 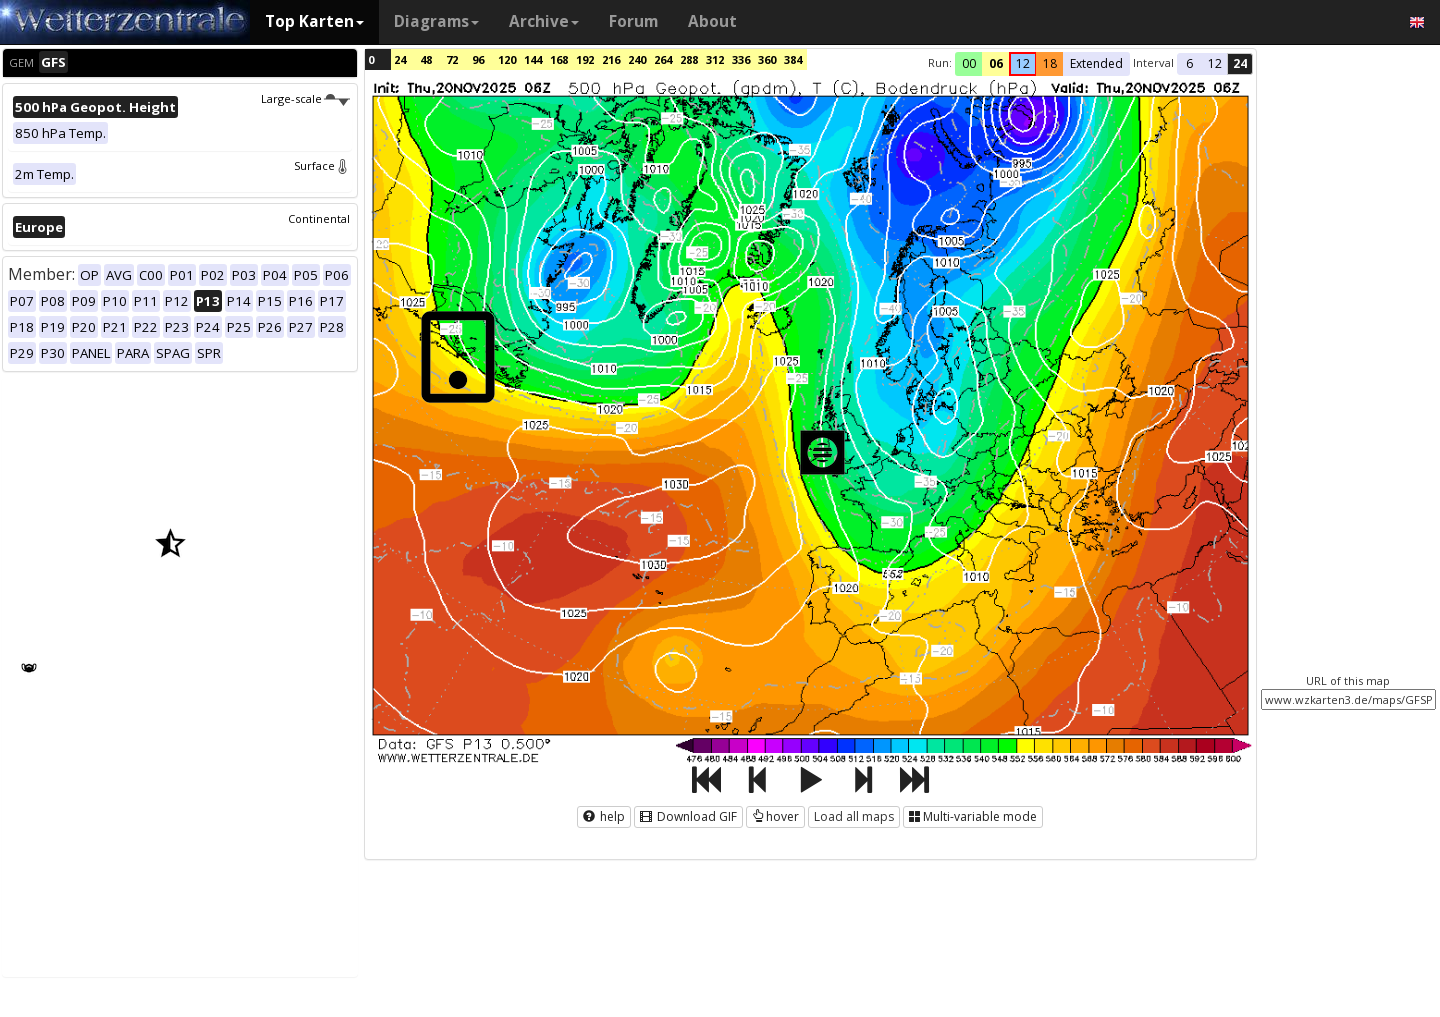 I want to click on switch to tablet view, so click(x=458, y=357).